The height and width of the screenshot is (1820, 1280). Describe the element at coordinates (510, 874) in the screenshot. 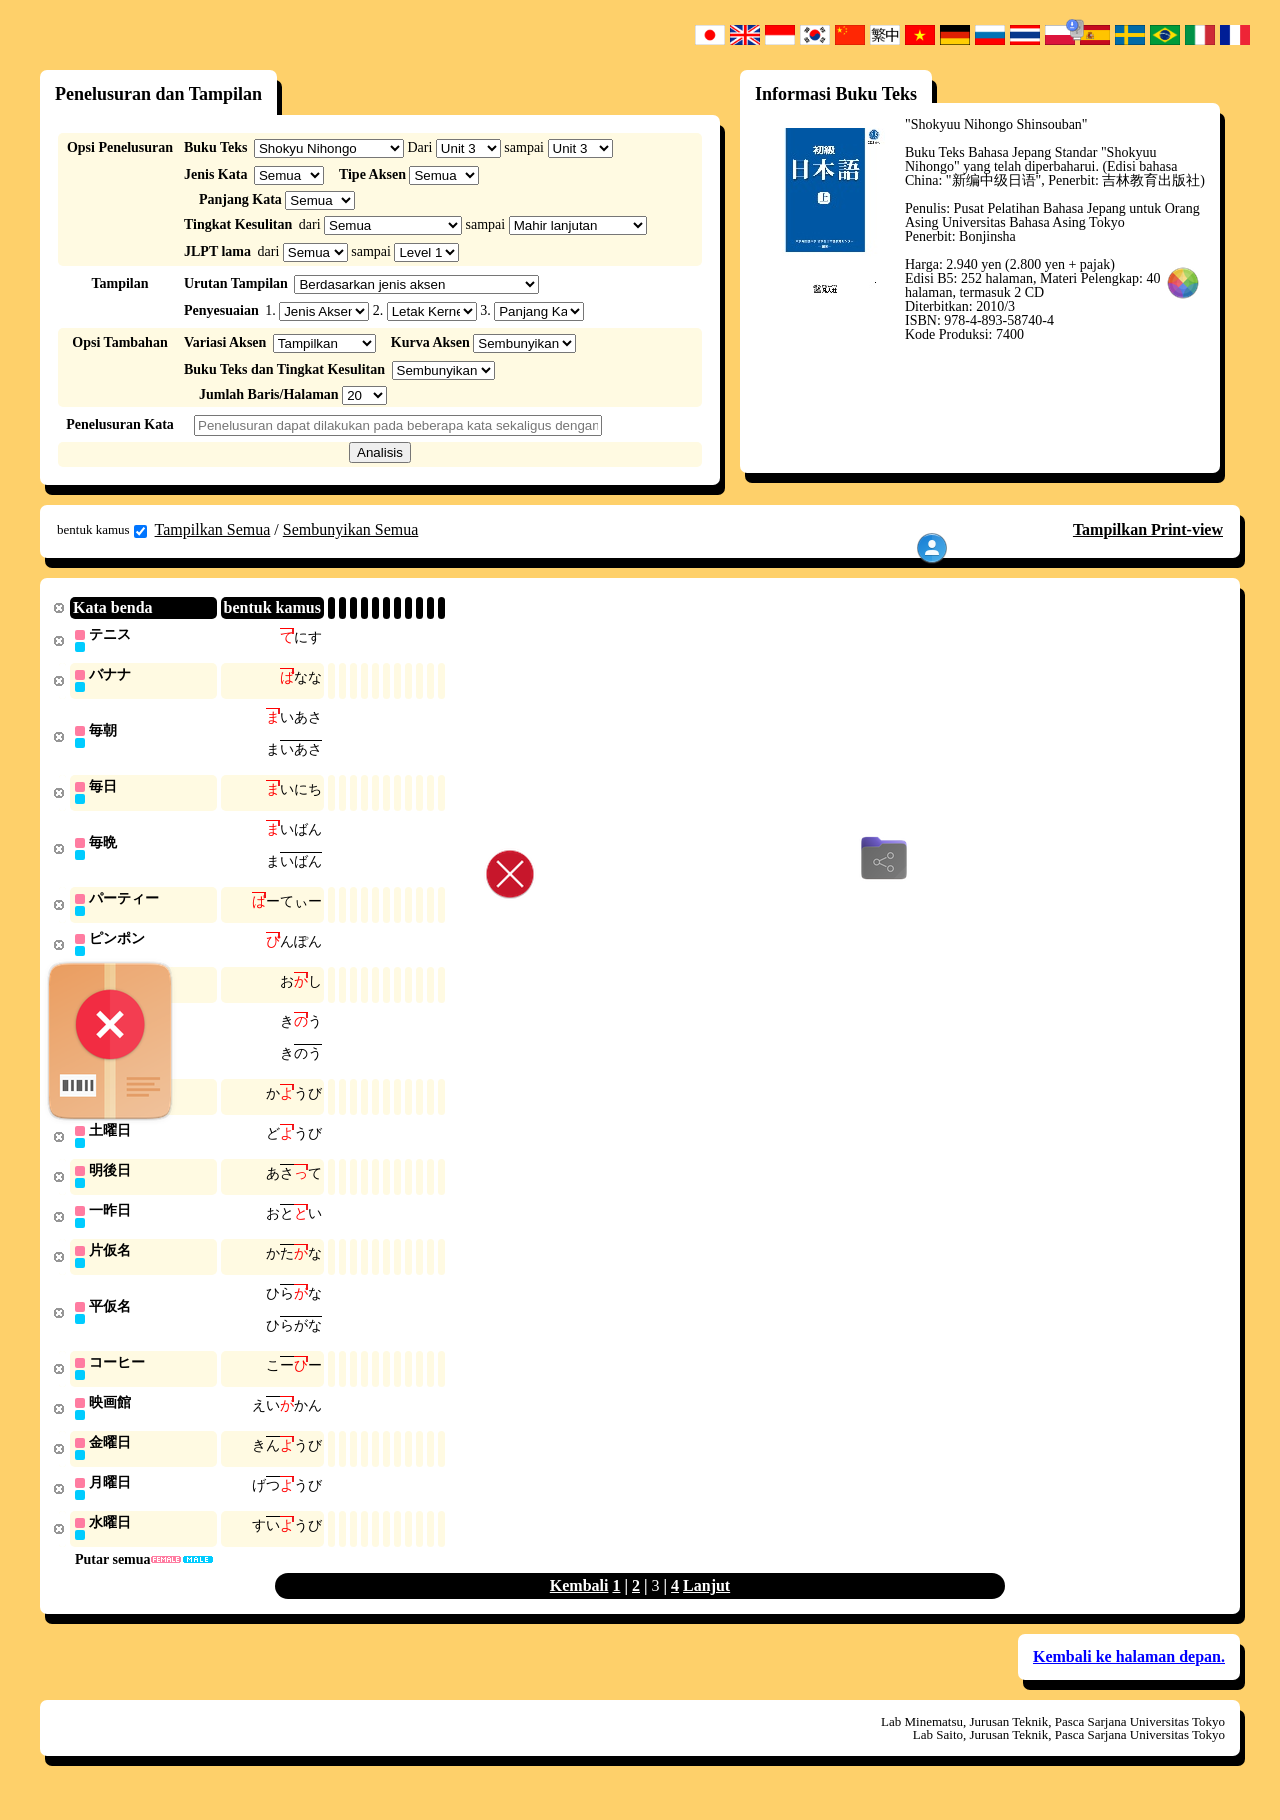

I see `indicates a file cannot be synced to Dropbox` at that location.